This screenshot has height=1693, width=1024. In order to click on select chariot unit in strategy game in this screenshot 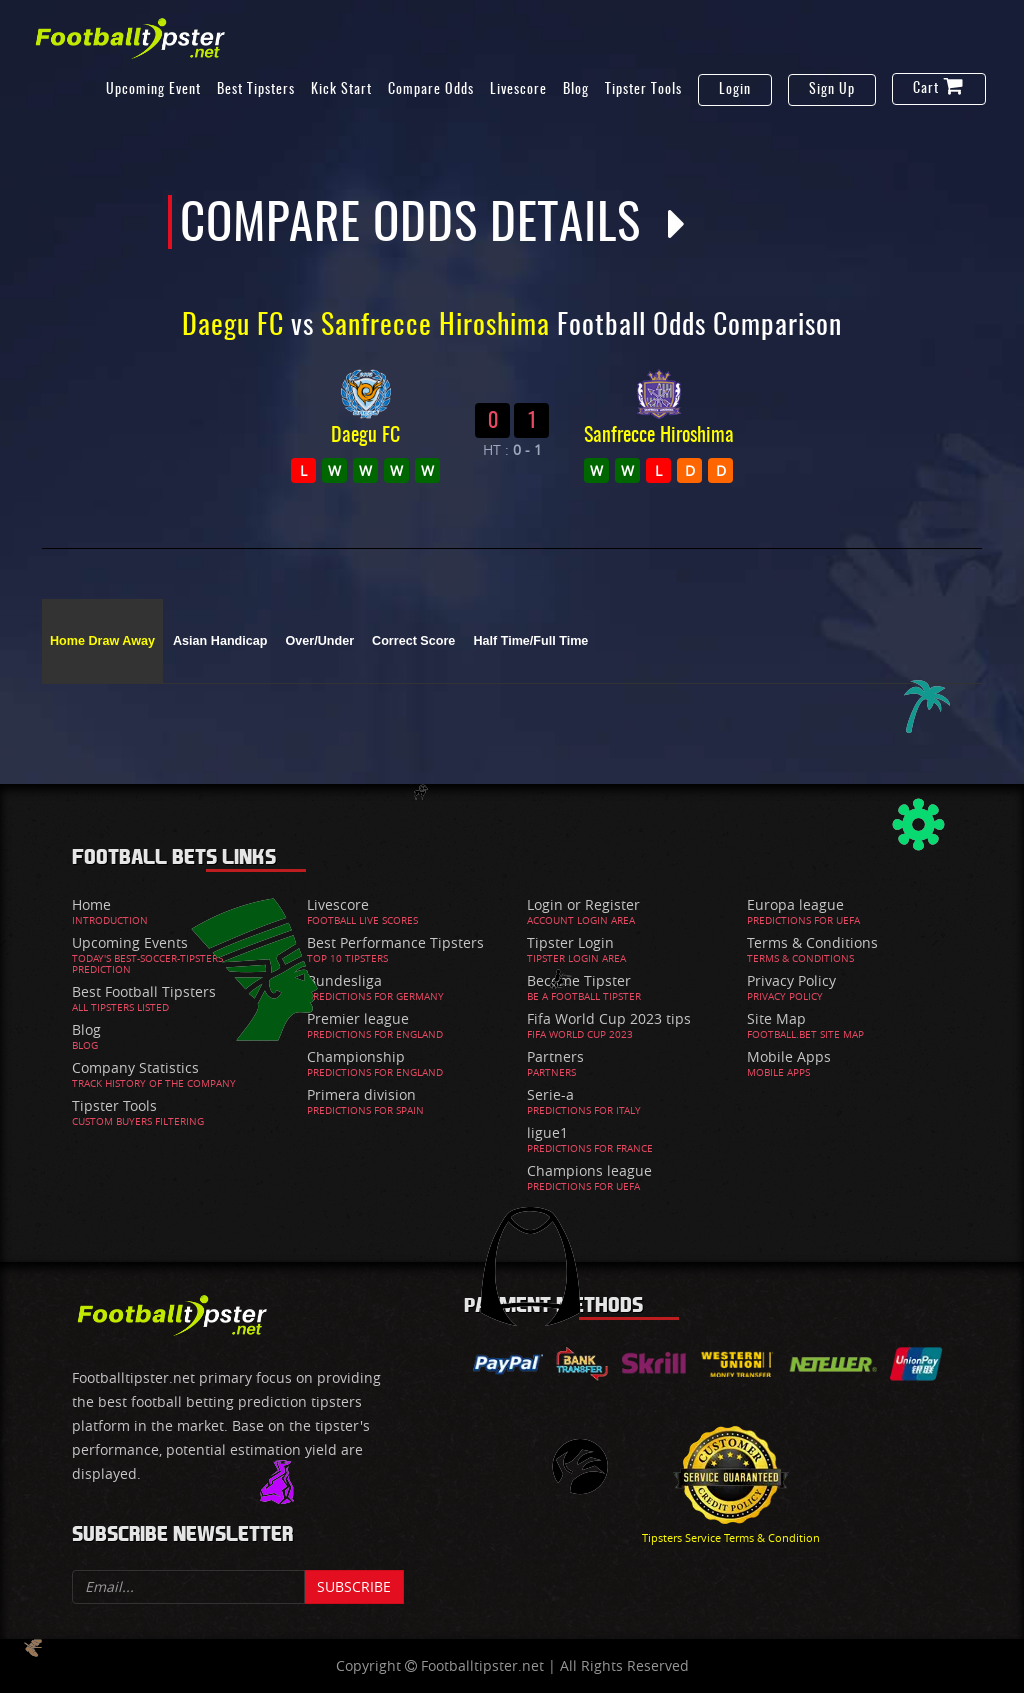, I will do `click(560, 978)`.